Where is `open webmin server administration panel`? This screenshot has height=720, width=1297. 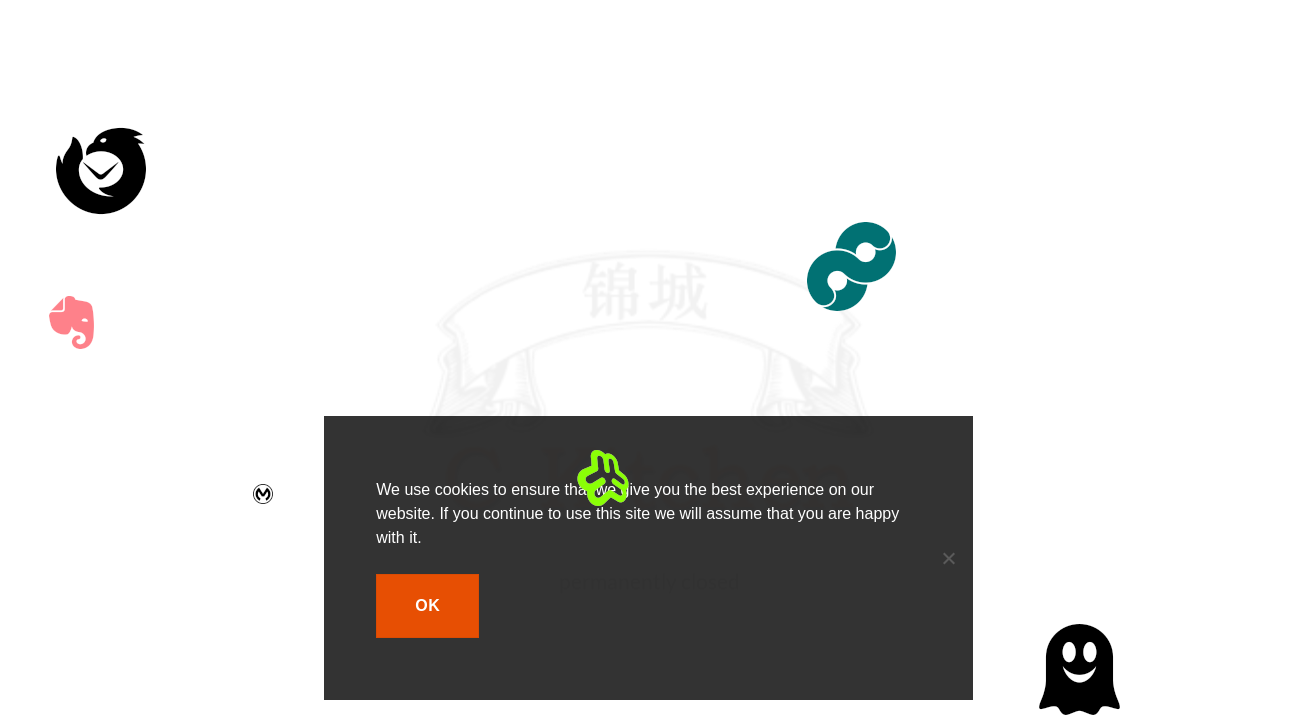
open webmin server administration panel is located at coordinates (603, 478).